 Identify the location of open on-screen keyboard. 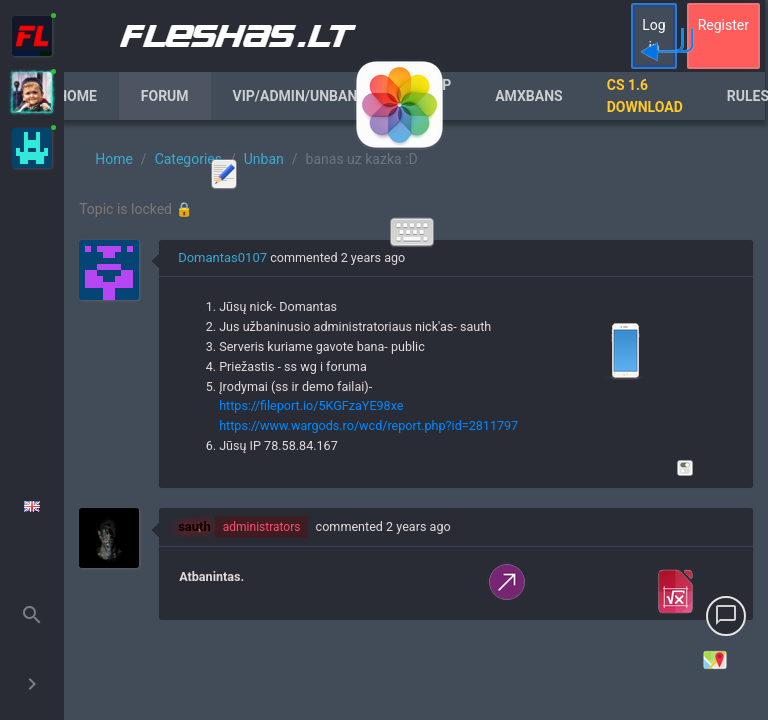
(412, 232).